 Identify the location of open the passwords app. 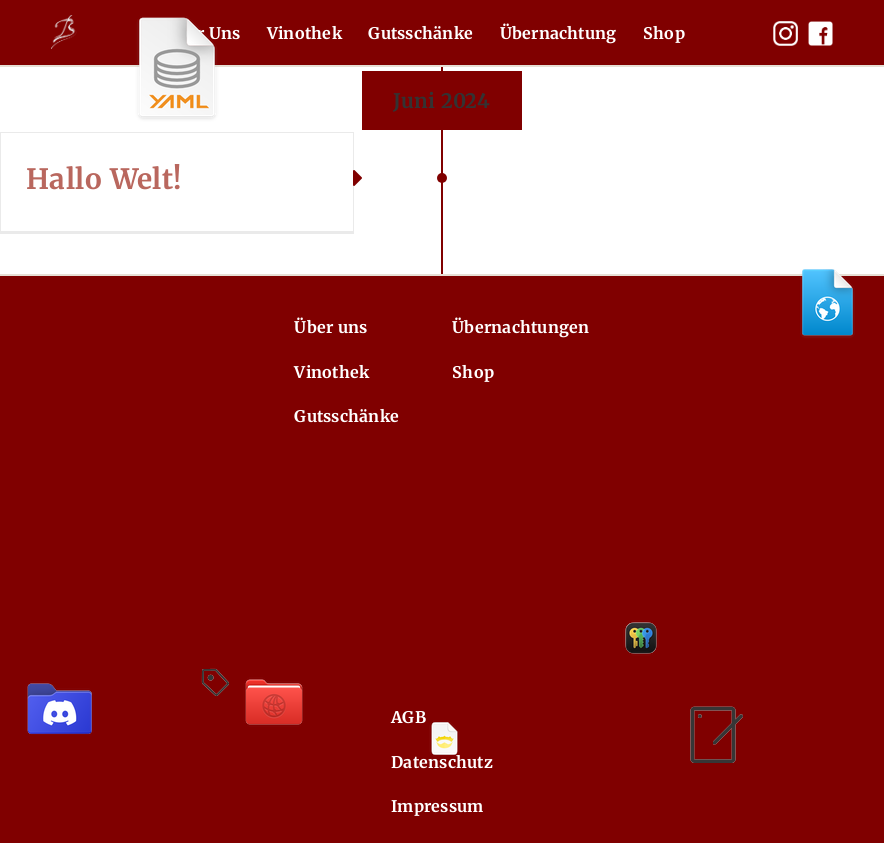
(641, 638).